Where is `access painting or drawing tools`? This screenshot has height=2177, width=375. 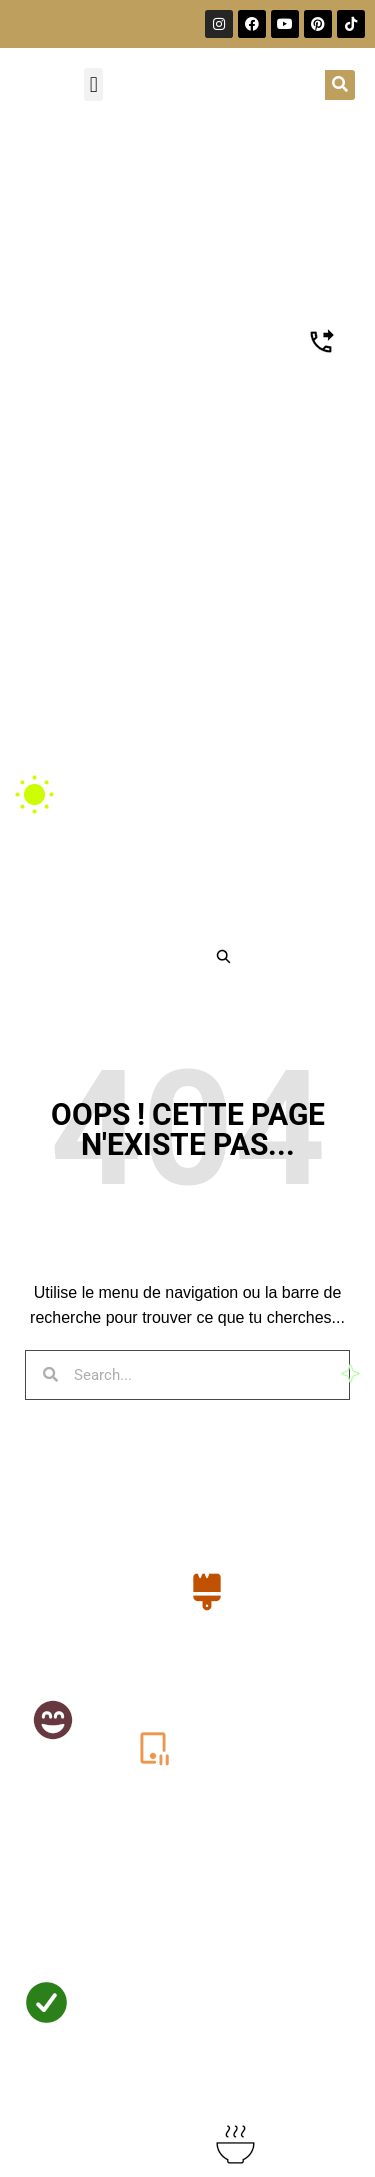
access painting or drawing tools is located at coordinates (207, 1592).